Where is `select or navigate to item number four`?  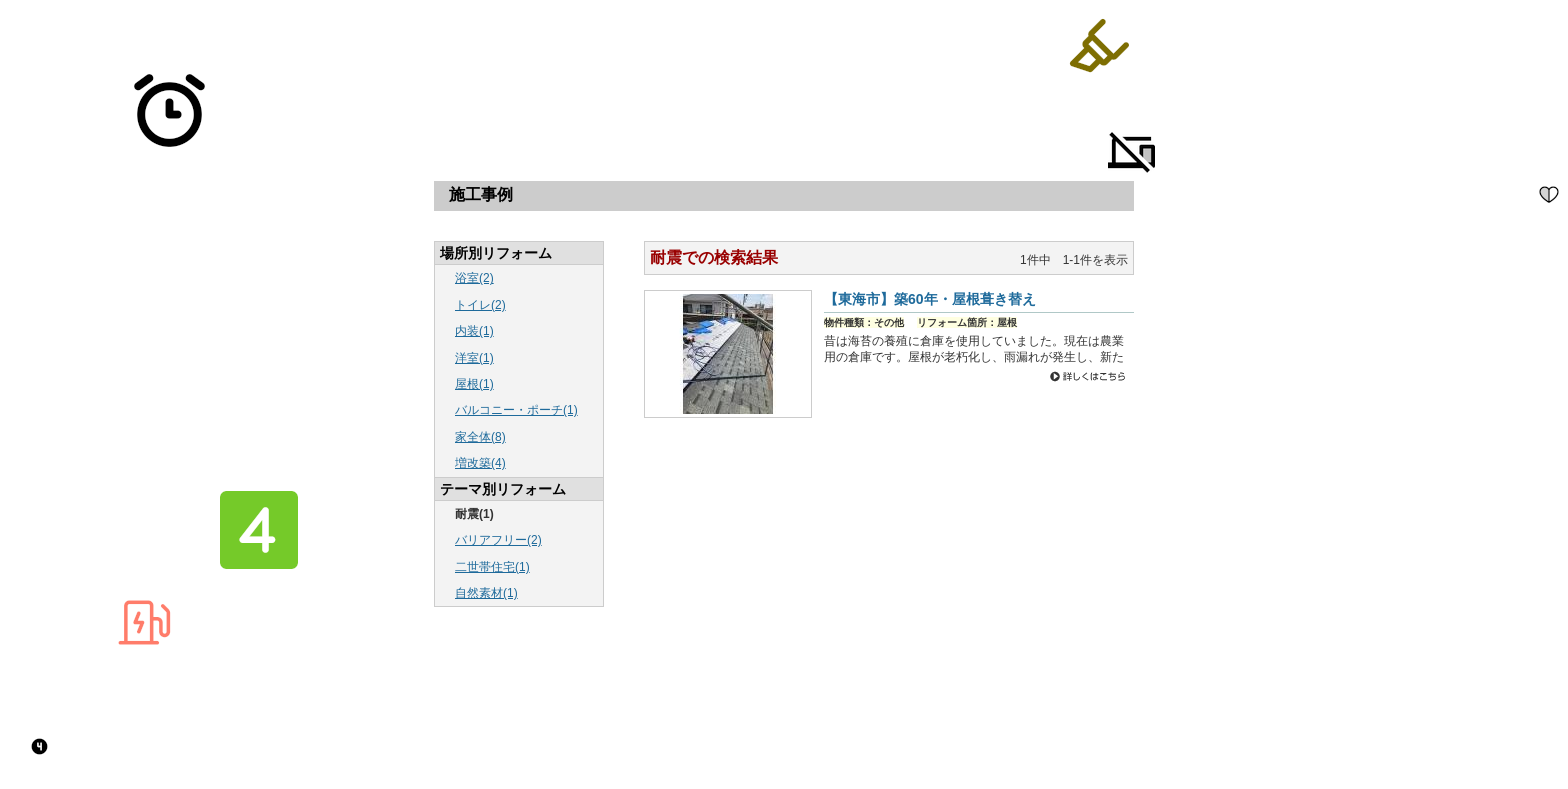
select or navigate to item number four is located at coordinates (259, 530).